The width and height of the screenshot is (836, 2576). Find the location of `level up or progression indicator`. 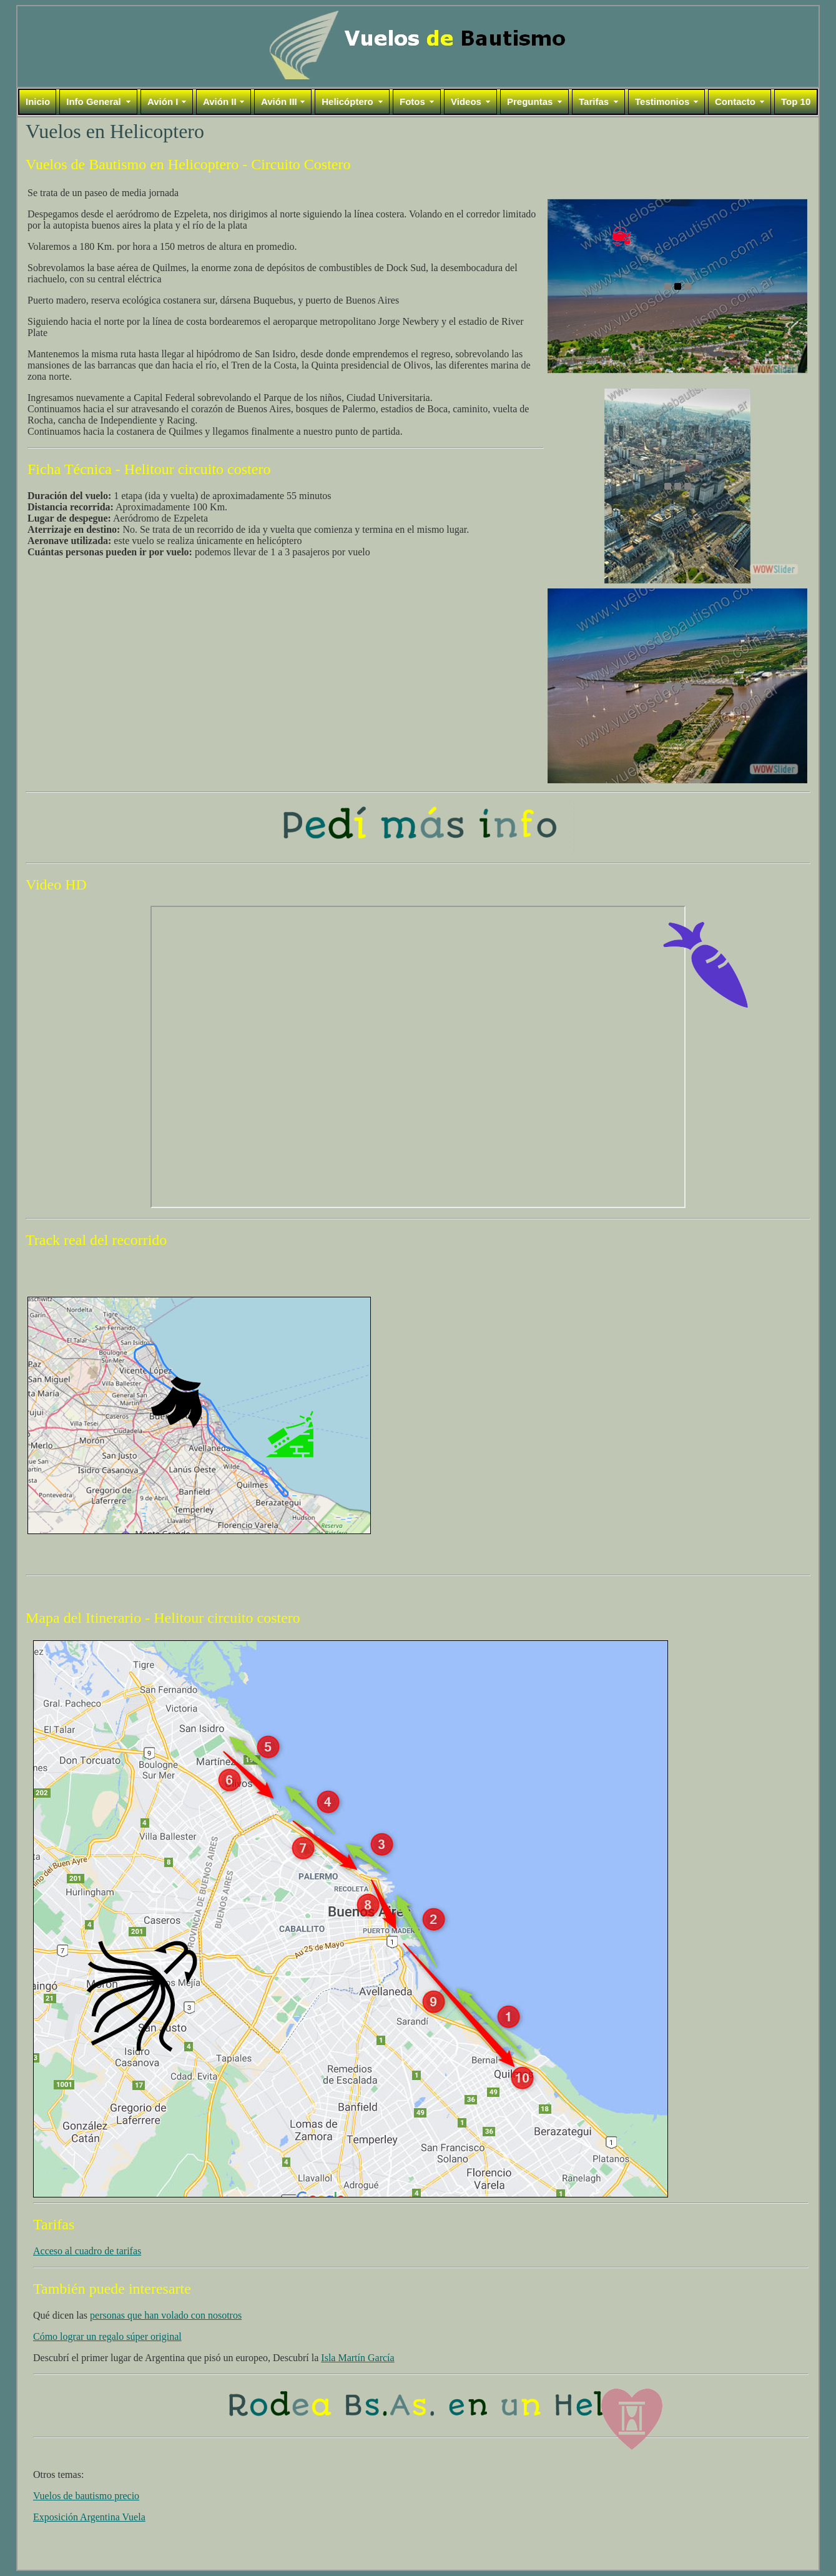

level up or progression indicator is located at coordinates (290, 1434).